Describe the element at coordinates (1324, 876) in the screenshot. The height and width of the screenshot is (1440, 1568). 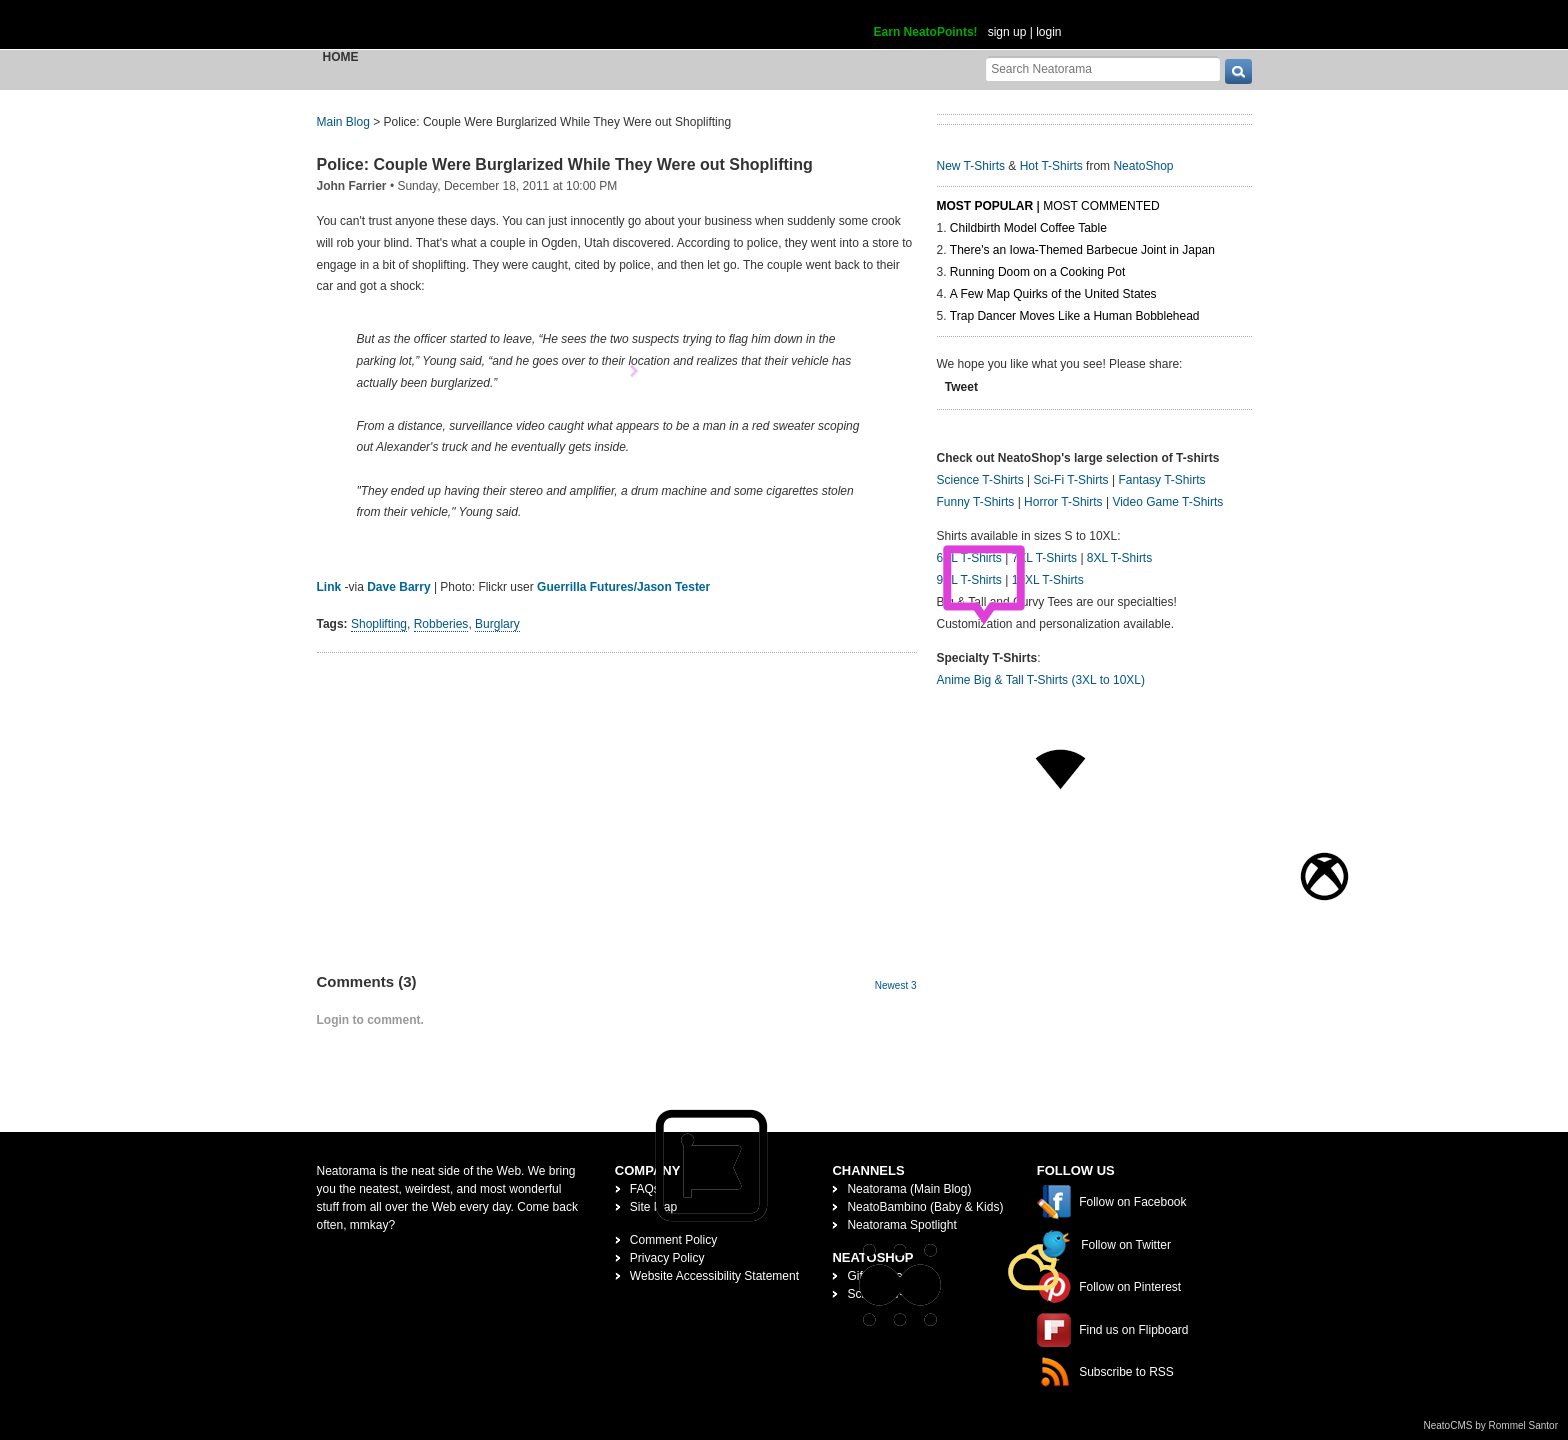
I see `open Xbox app or gaming services` at that location.